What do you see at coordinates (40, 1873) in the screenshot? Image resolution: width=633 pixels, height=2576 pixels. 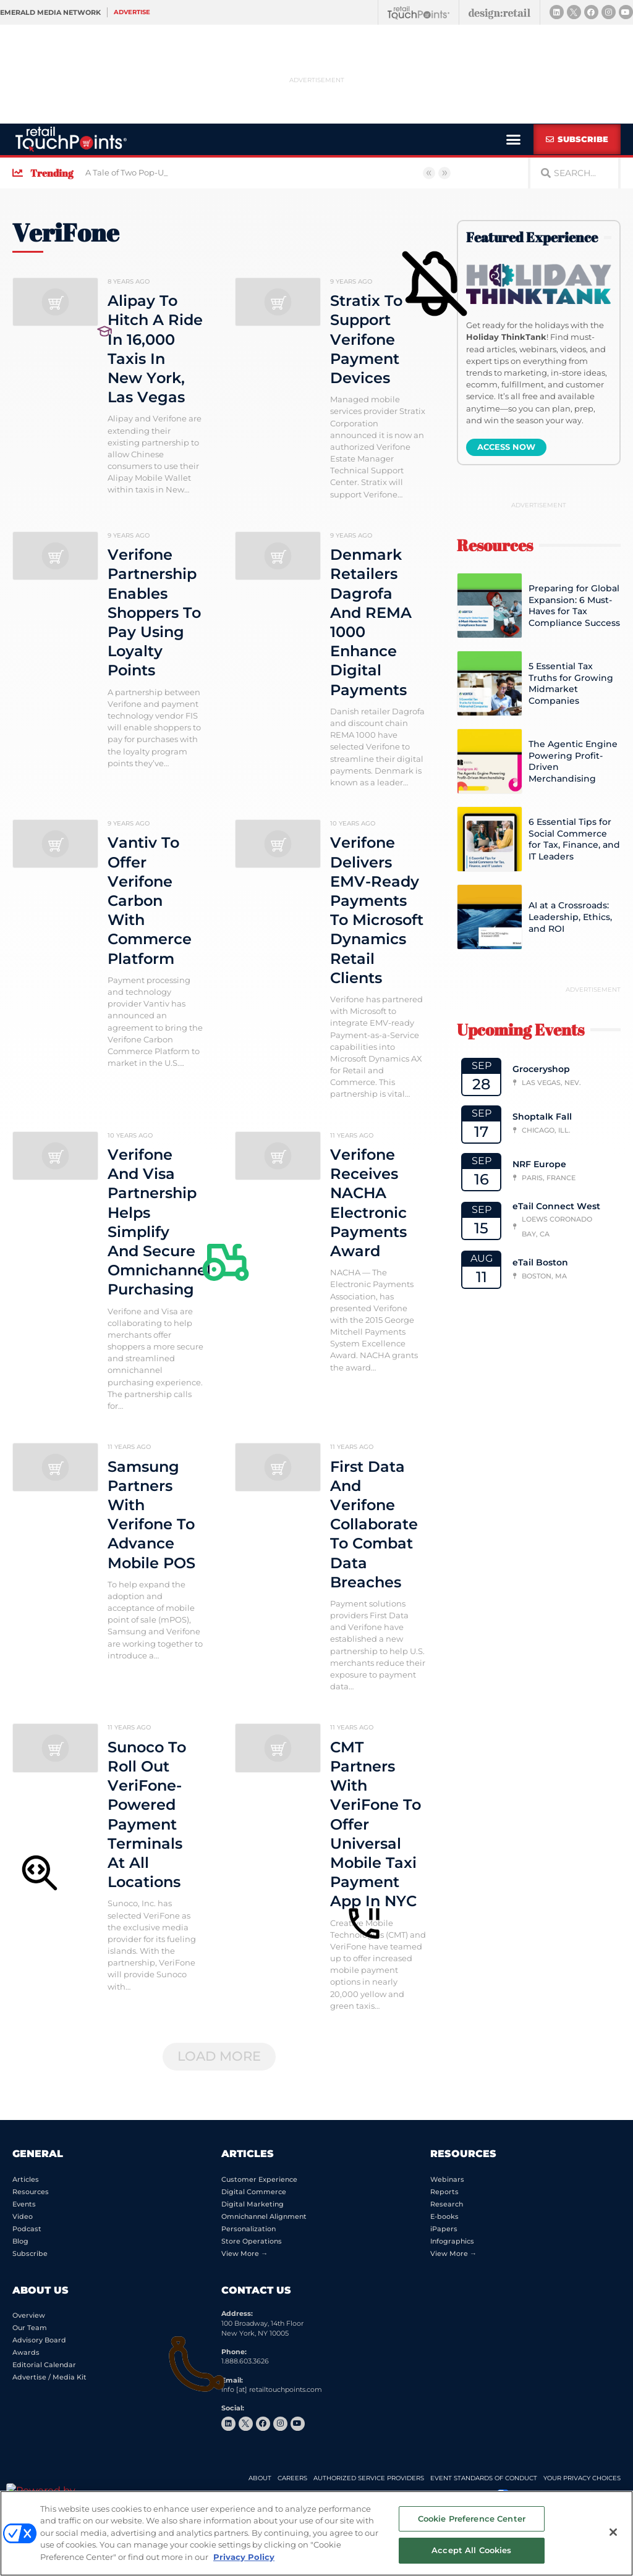 I see `inspect or zoom into code` at bounding box center [40, 1873].